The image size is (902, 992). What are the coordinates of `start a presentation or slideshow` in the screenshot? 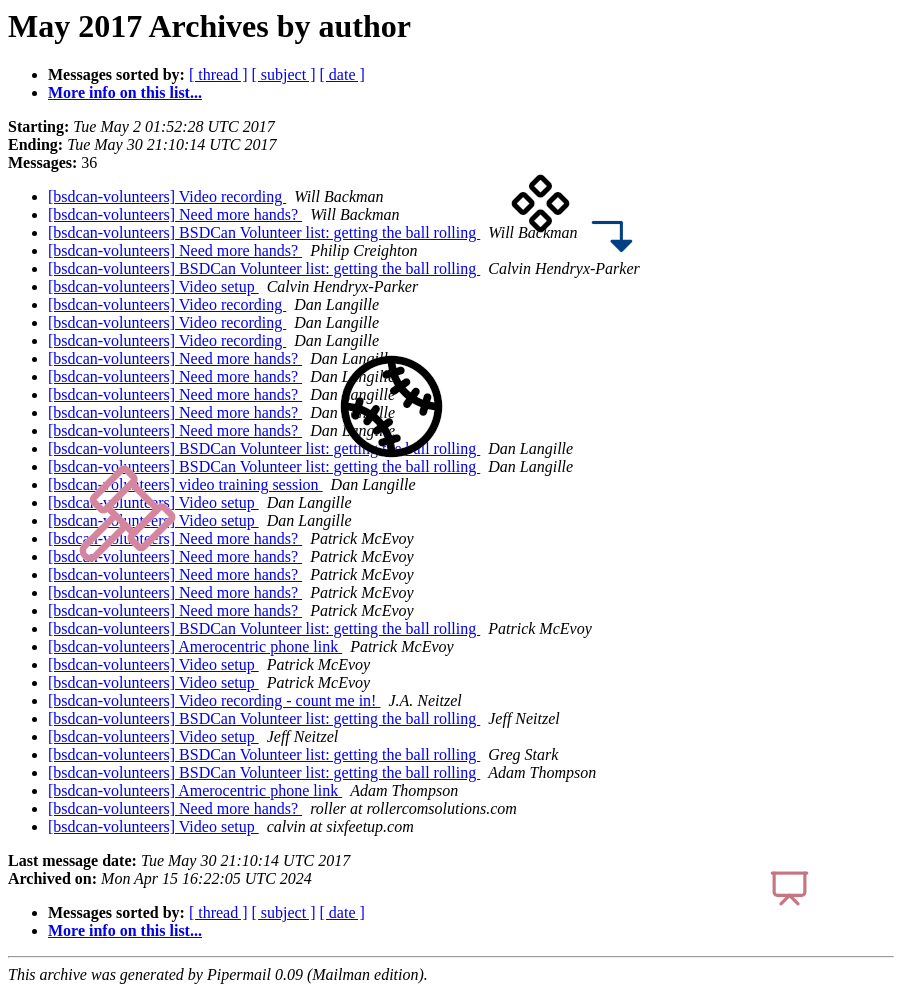 It's located at (789, 888).